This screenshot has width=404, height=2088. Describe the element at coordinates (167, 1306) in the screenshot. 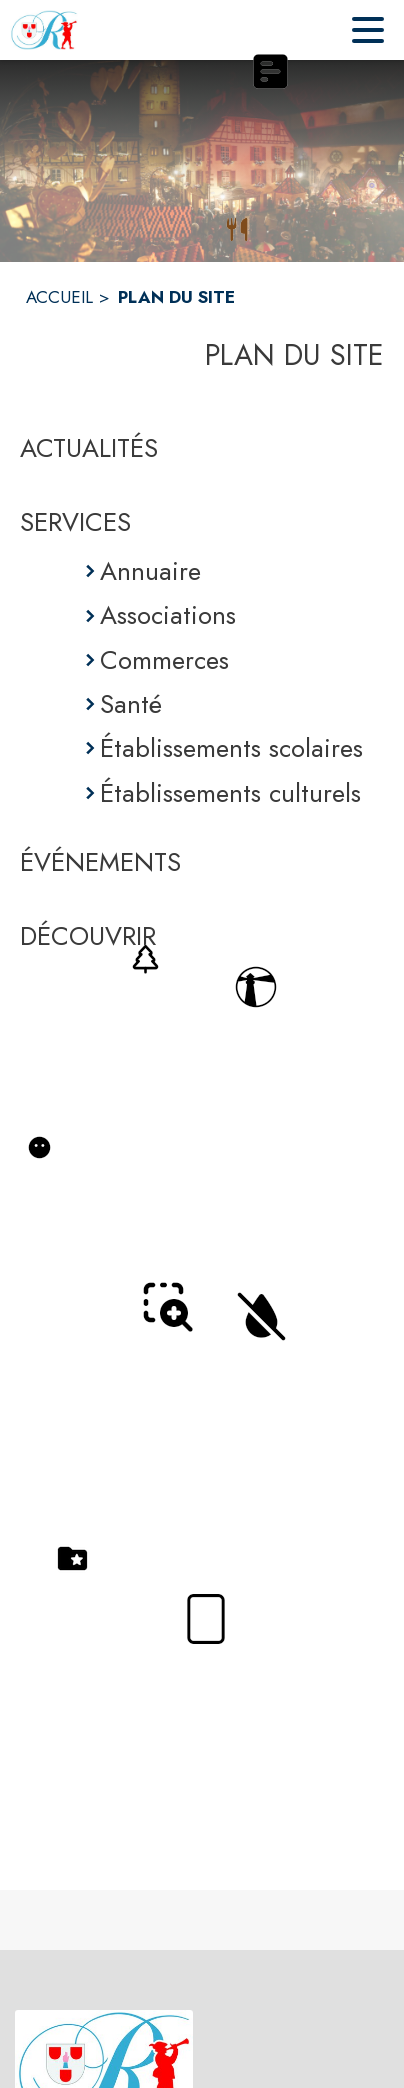

I see `zoom in on a selected area` at that location.